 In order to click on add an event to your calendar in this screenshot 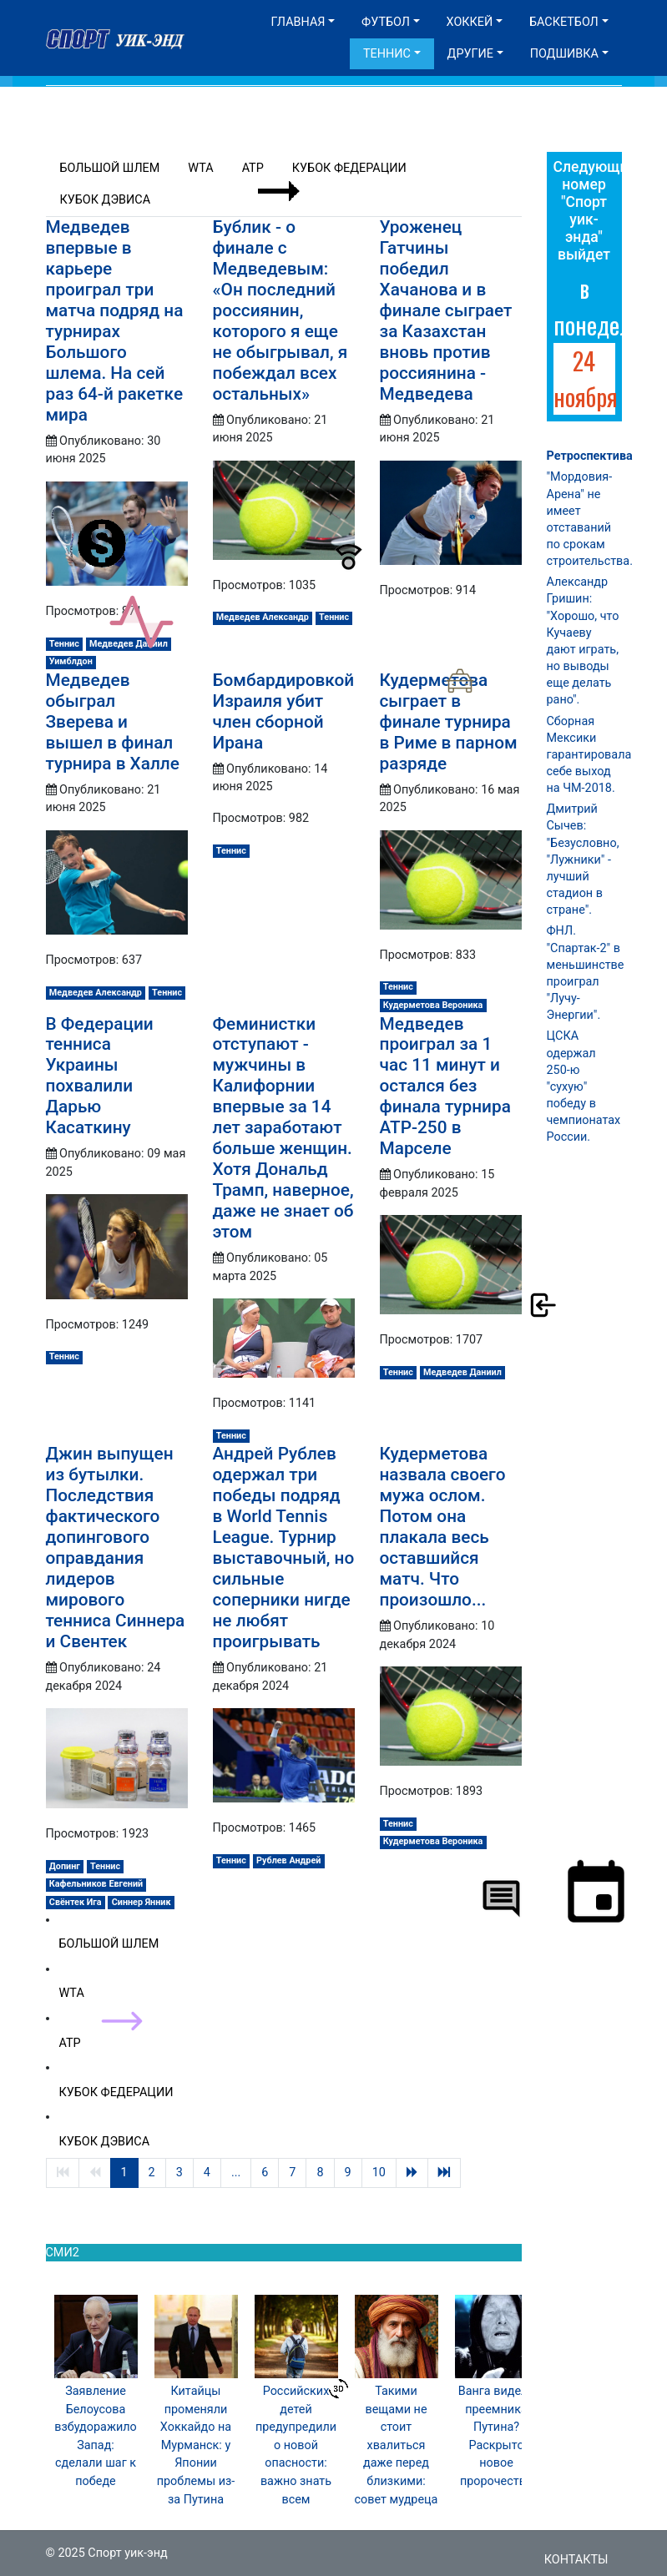, I will do `click(596, 1894)`.